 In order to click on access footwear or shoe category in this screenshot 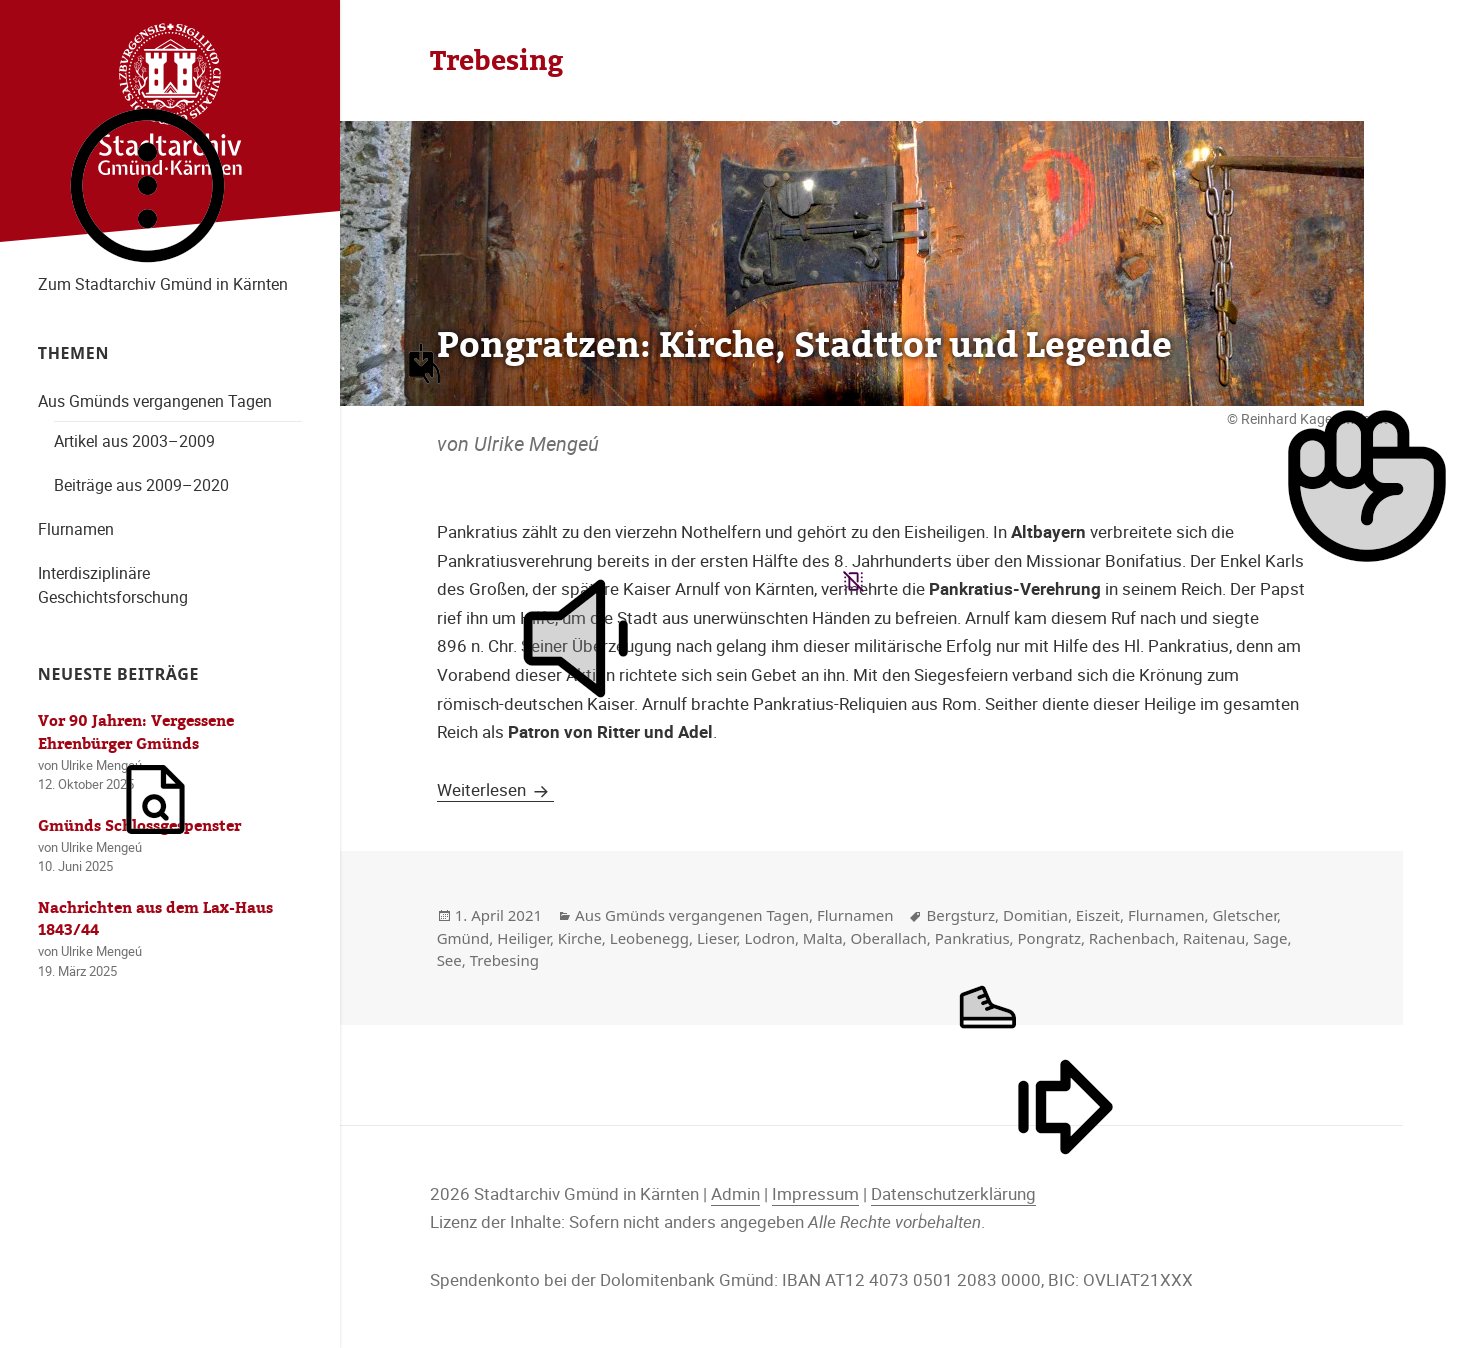, I will do `click(985, 1009)`.